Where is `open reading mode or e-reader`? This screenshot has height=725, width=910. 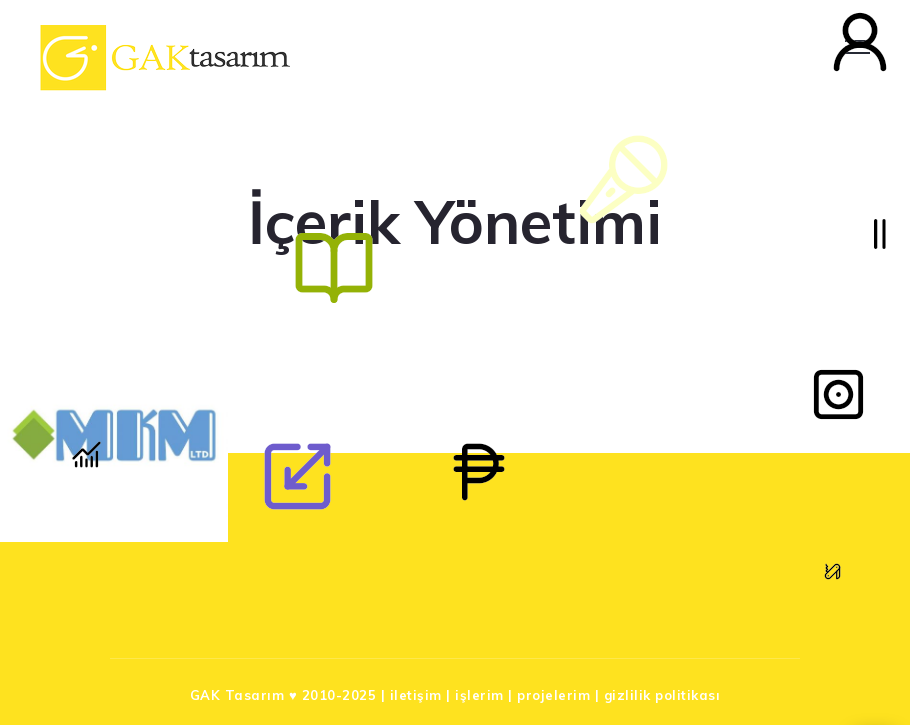 open reading mode or e-reader is located at coordinates (334, 268).